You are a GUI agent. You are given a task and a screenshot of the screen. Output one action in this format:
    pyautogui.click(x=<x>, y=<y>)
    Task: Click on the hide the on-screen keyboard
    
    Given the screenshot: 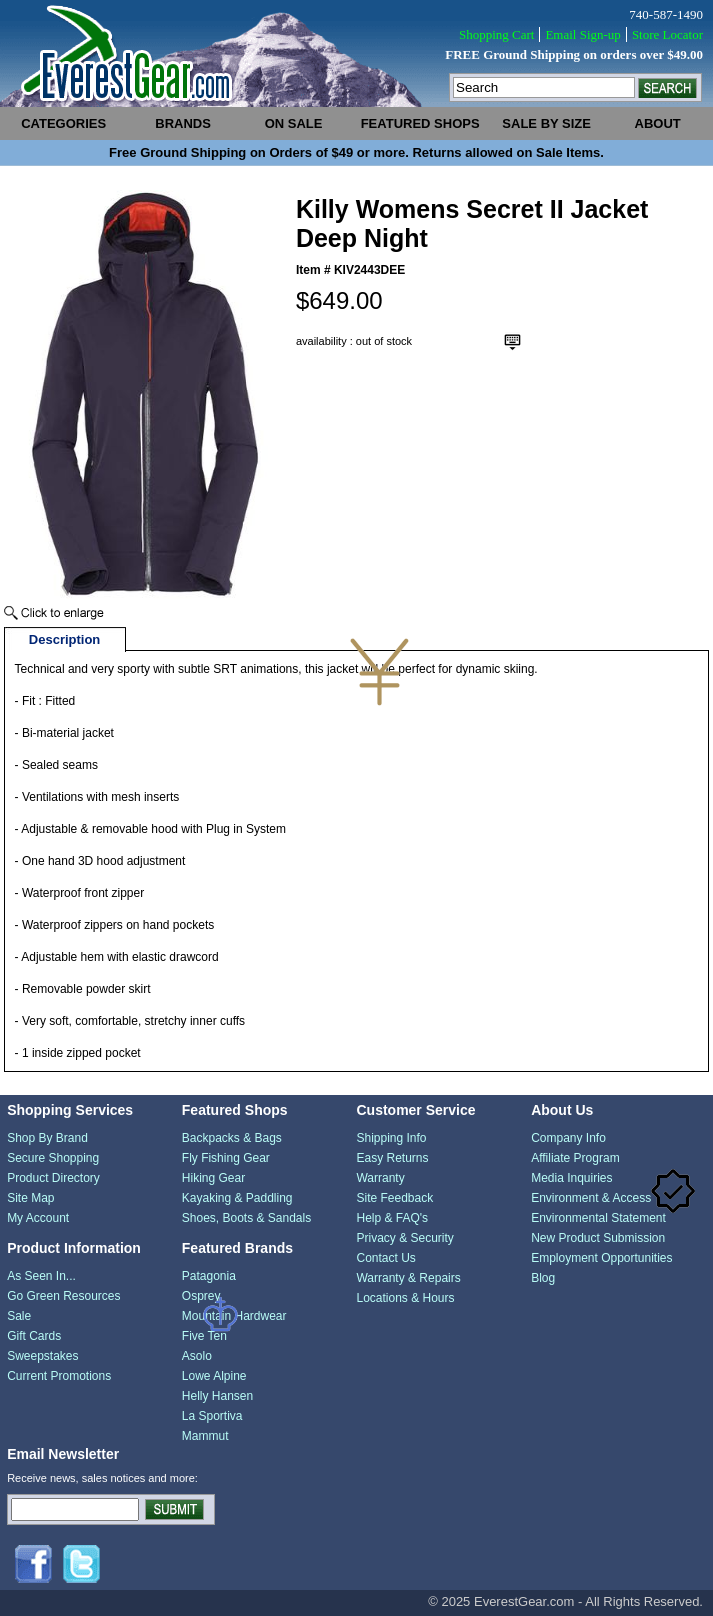 What is the action you would take?
    pyautogui.click(x=512, y=341)
    